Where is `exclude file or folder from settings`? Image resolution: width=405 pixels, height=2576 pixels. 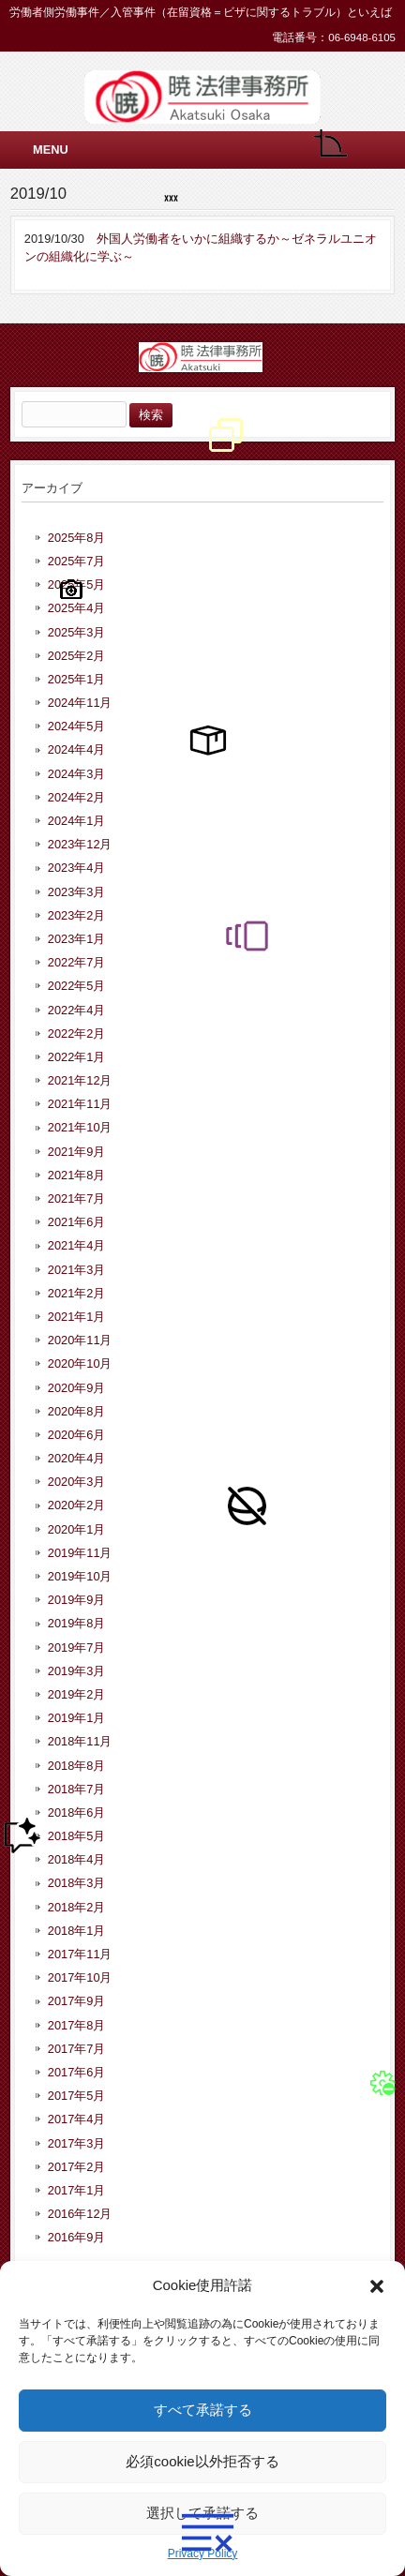
exclude file or folder from settings is located at coordinates (382, 2083).